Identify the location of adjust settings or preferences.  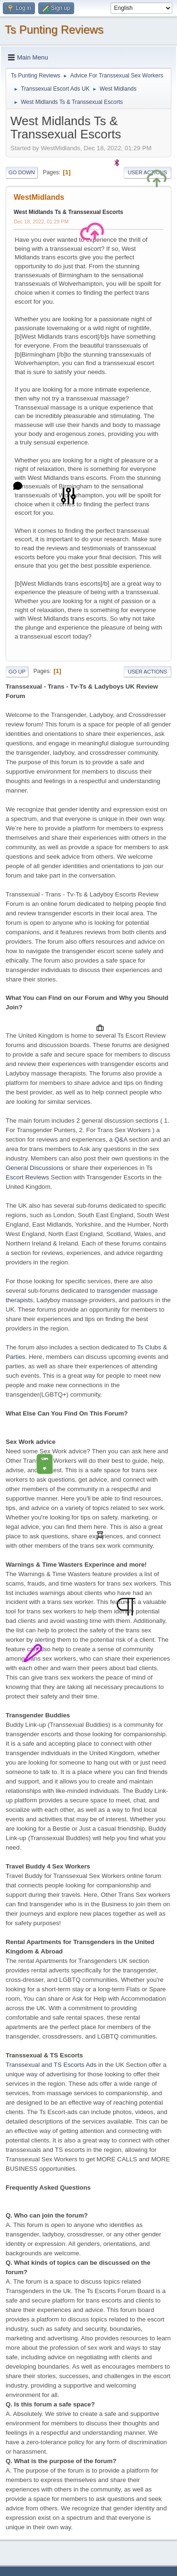
(68, 496).